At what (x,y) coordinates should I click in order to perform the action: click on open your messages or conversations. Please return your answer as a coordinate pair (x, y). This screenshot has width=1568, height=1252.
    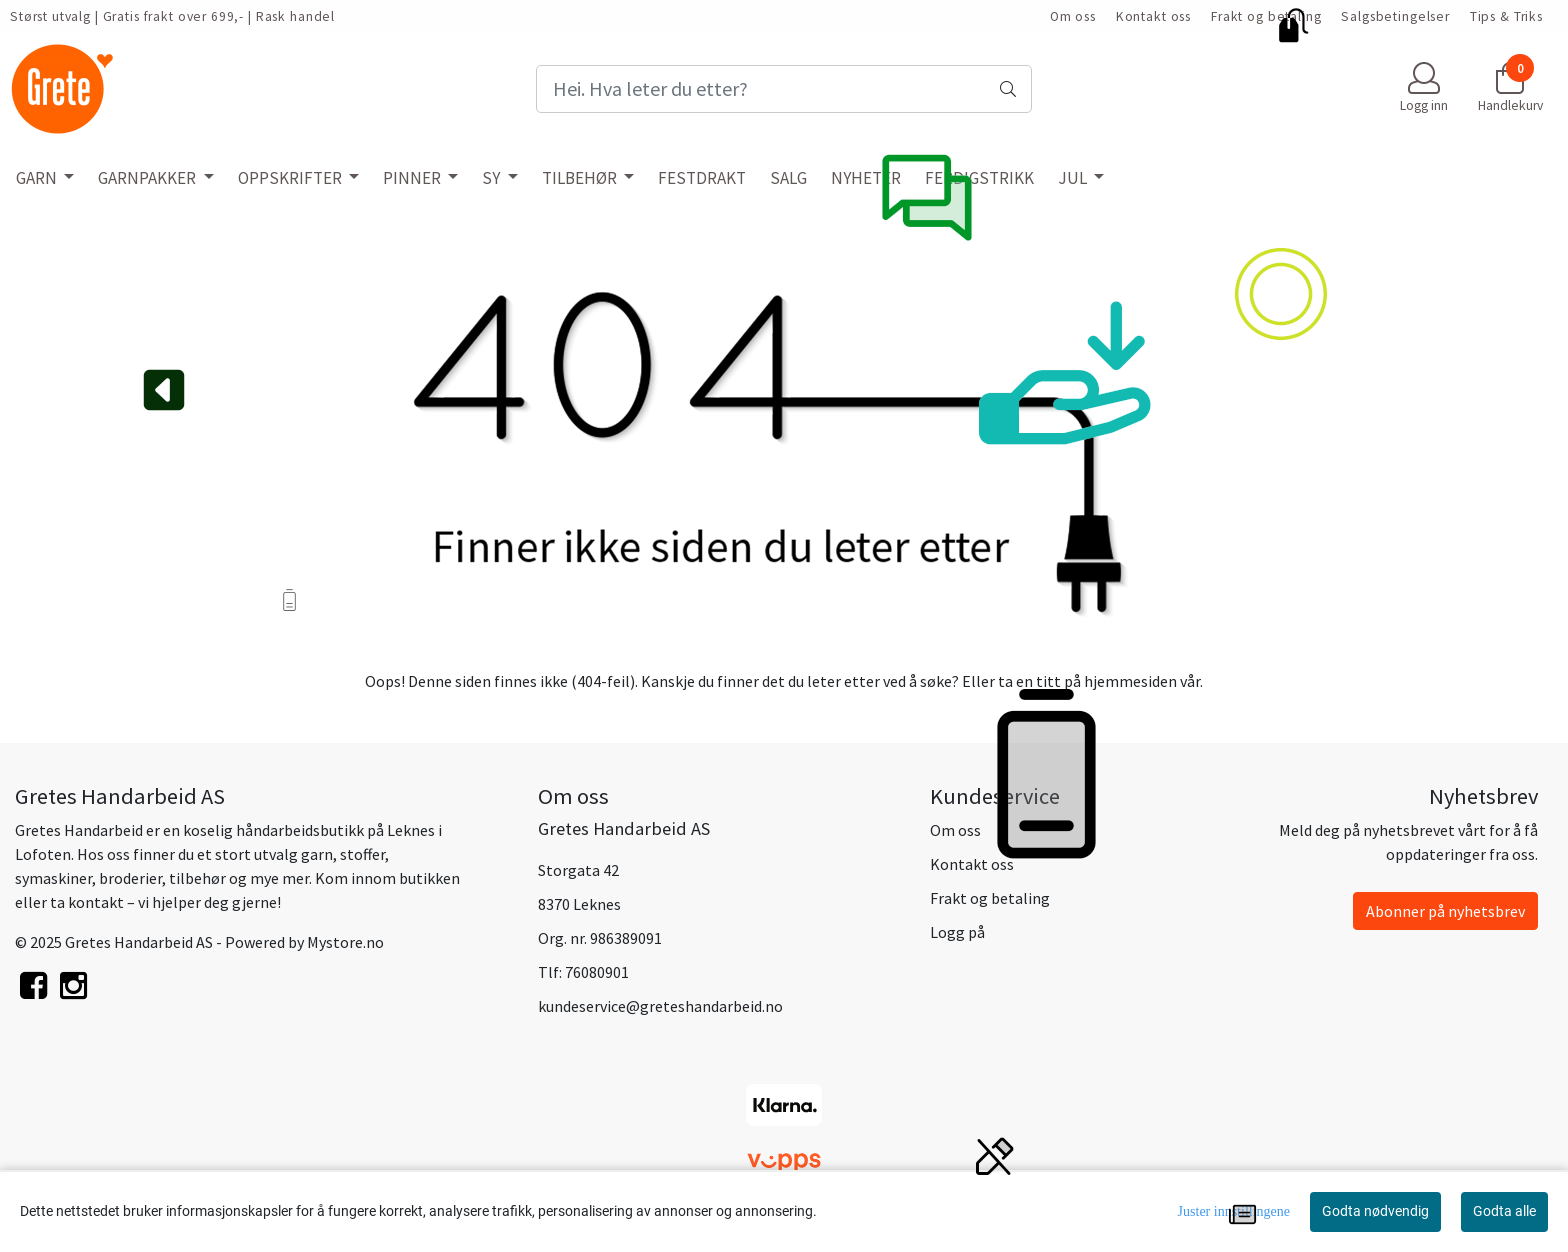
    Looking at the image, I should click on (927, 196).